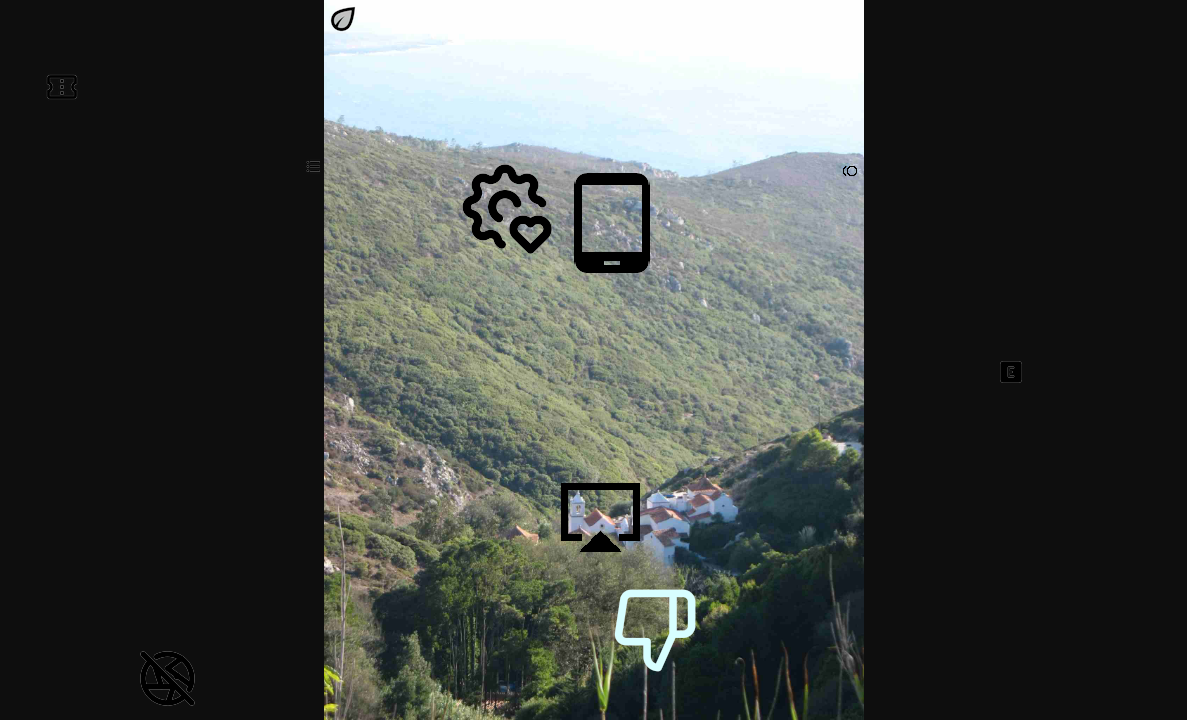 This screenshot has height=720, width=1187. What do you see at coordinates (612, 223) in the screenshot?
I see `switch to tablet view or mode` at bounding box center [612, 223].